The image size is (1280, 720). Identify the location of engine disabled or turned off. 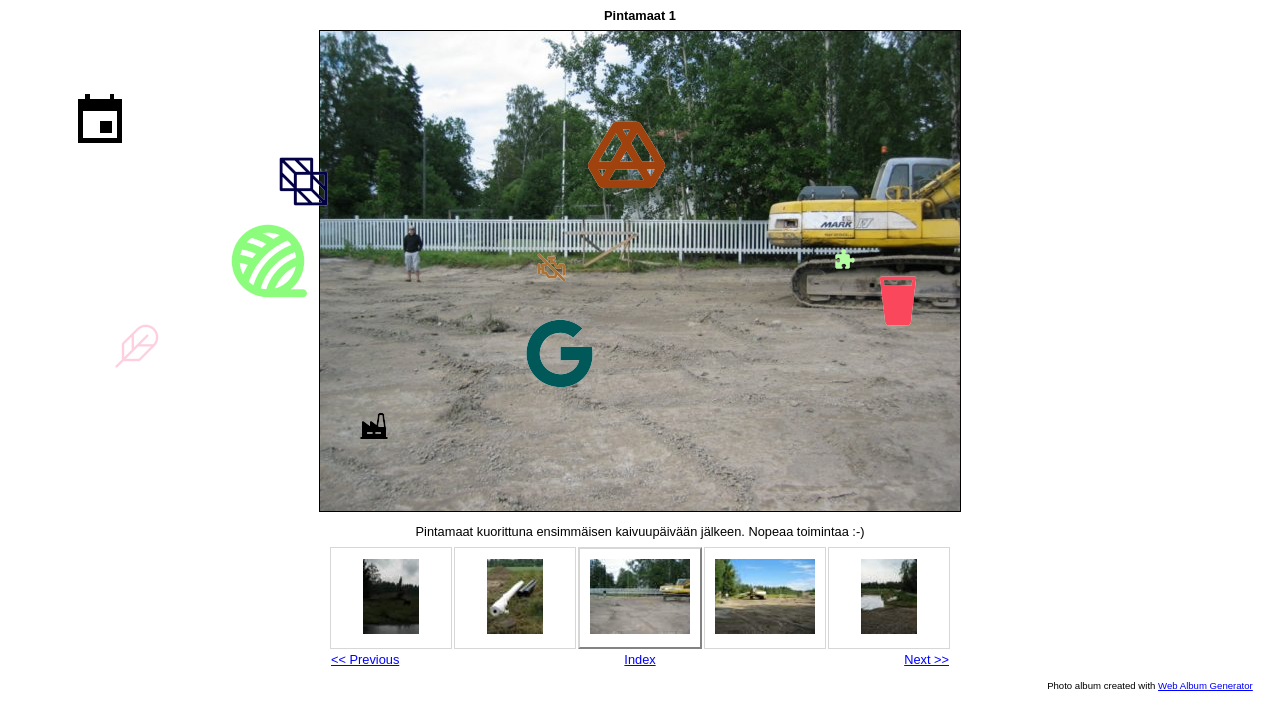
(551, 267).